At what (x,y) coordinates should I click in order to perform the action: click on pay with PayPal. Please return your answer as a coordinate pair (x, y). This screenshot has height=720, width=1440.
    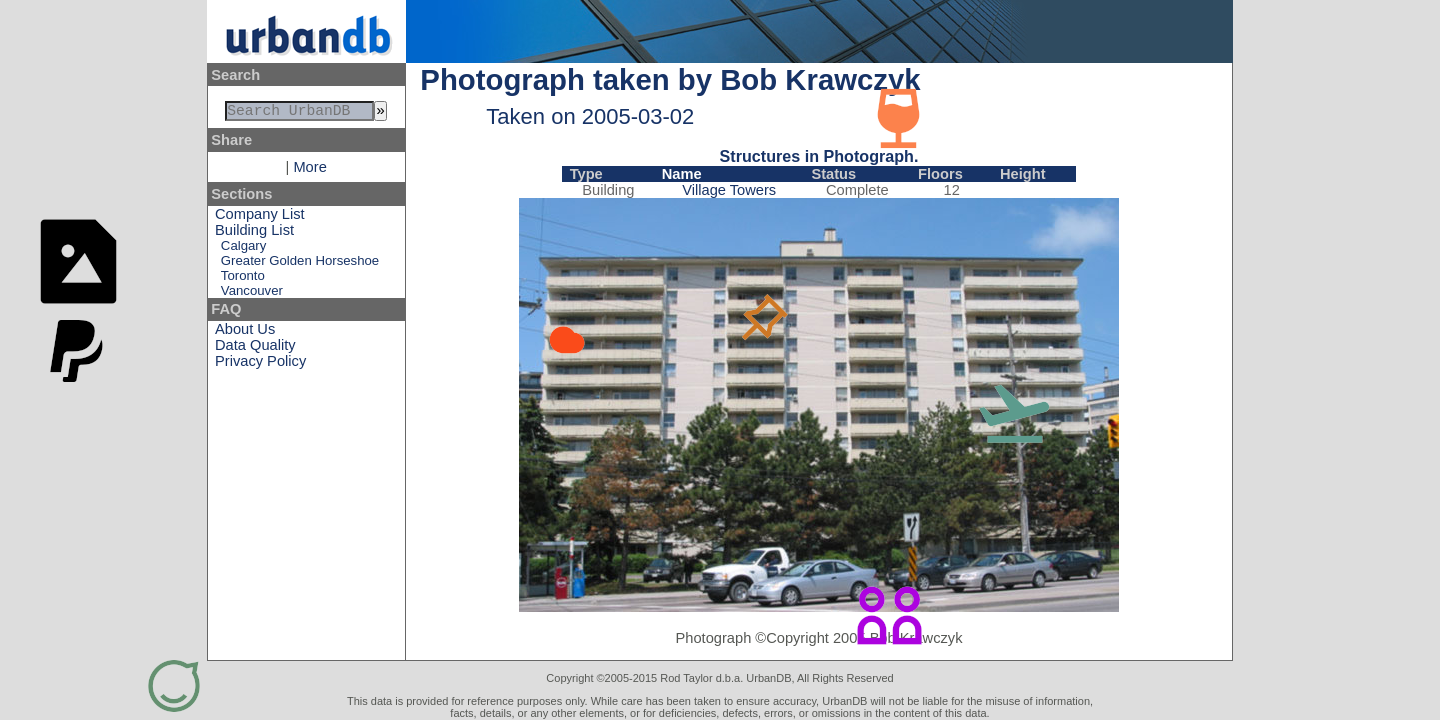
    Looking at the image, I should click on (77, 350).